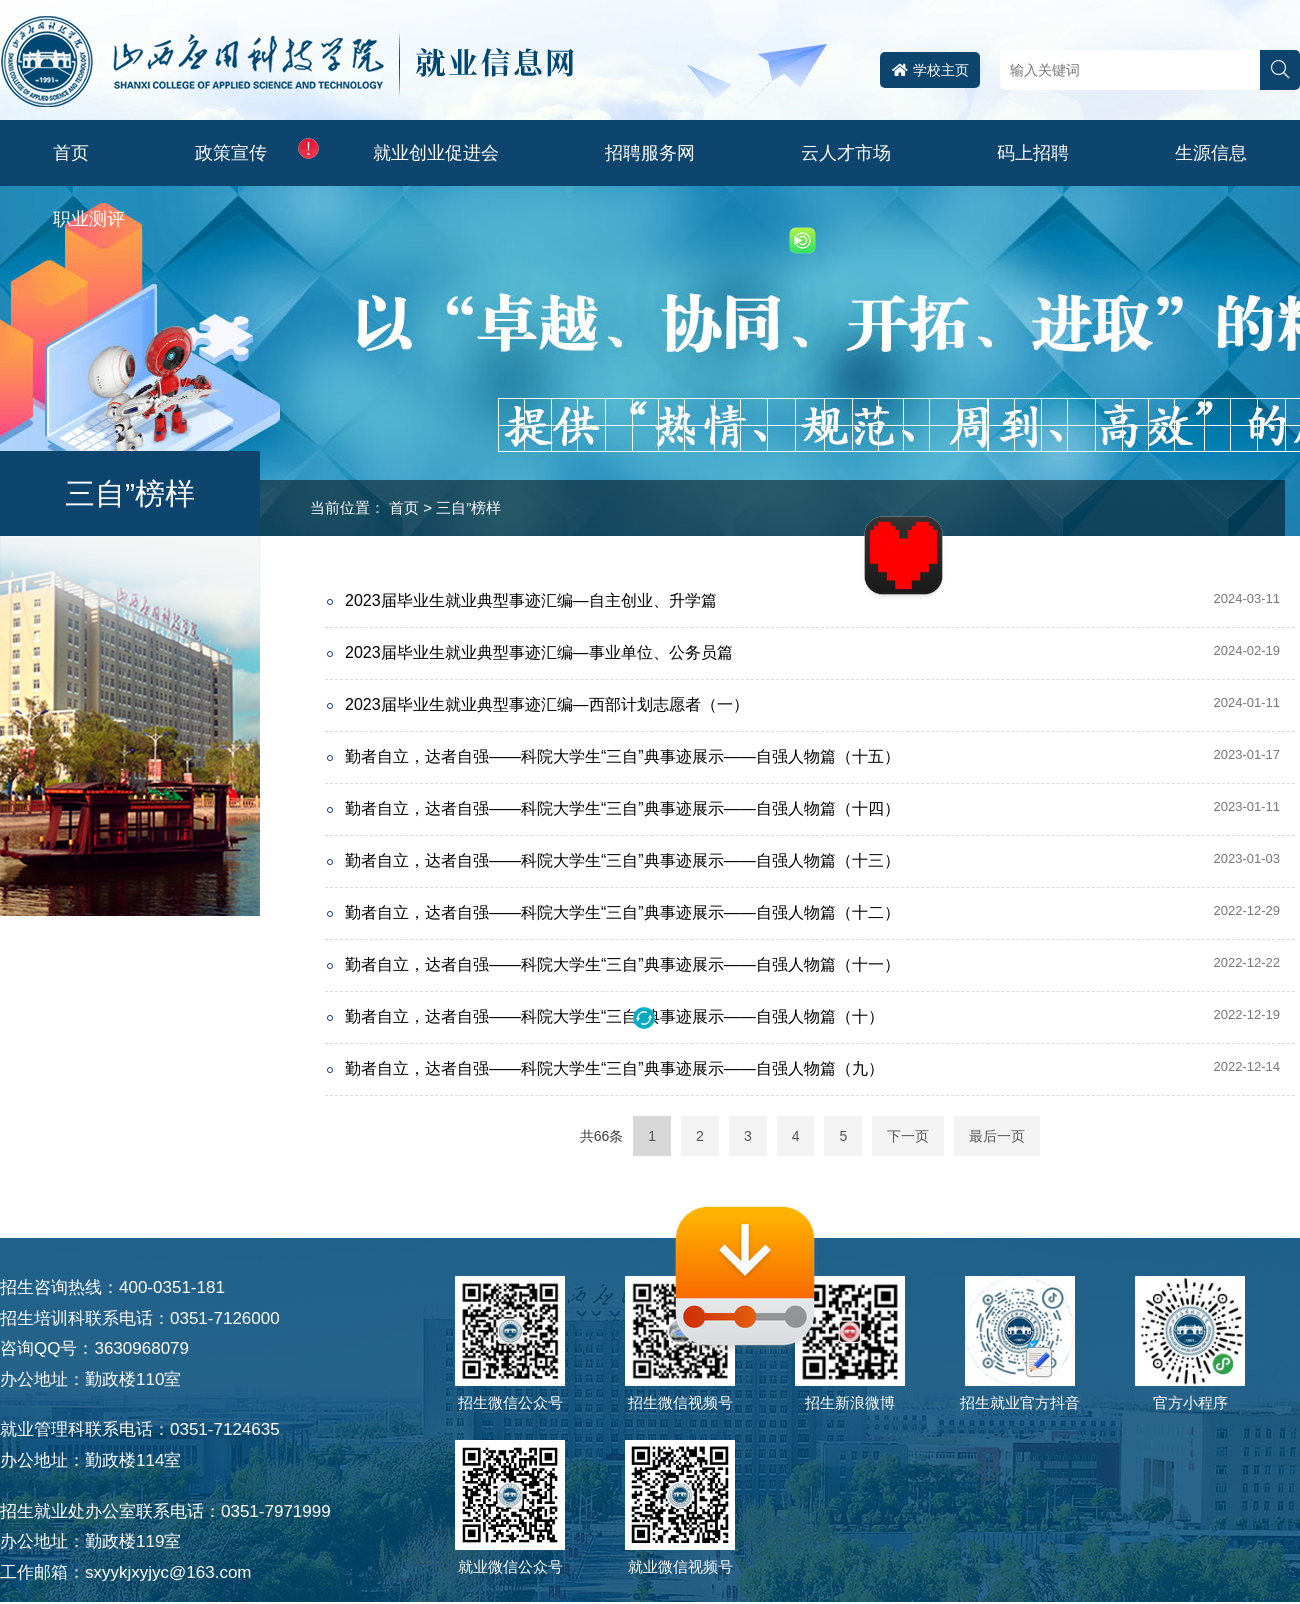 The width and height of the screenshot is (1300, 1604). What do you see at coordinates (1039, 1362) in the screenshot?
I see `open gedit text editor` at bounding box center [1039, 1362].